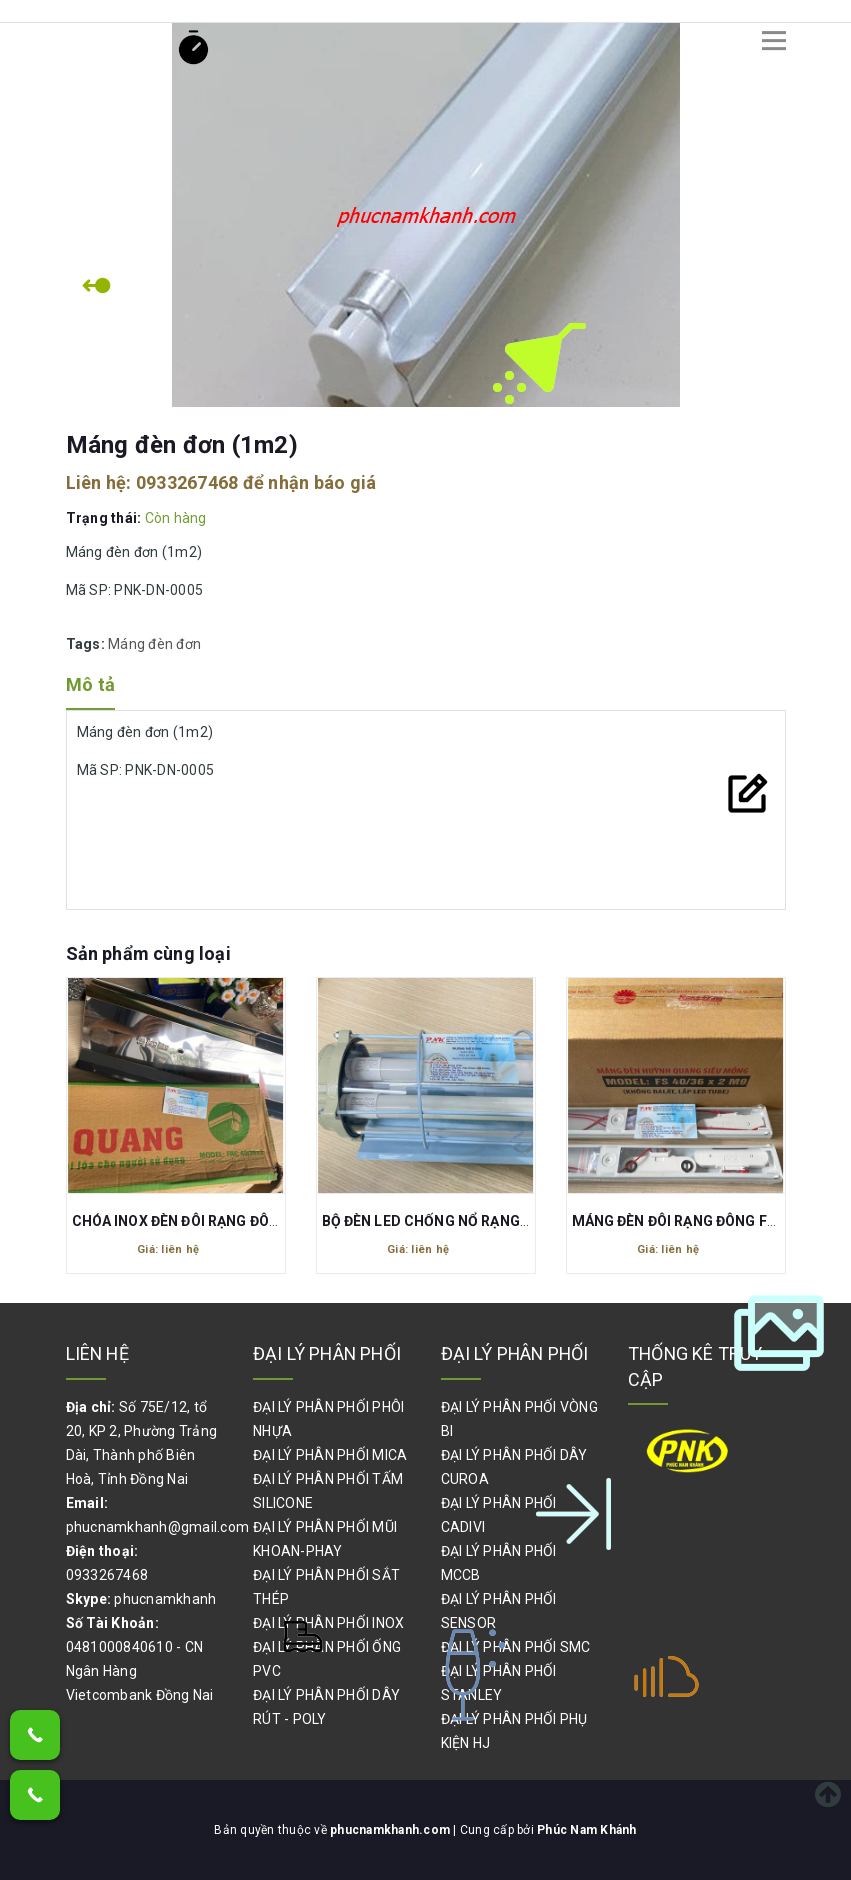 The image size is (851, 1880). I want to click on go to end or last item, so click(575, 1514).